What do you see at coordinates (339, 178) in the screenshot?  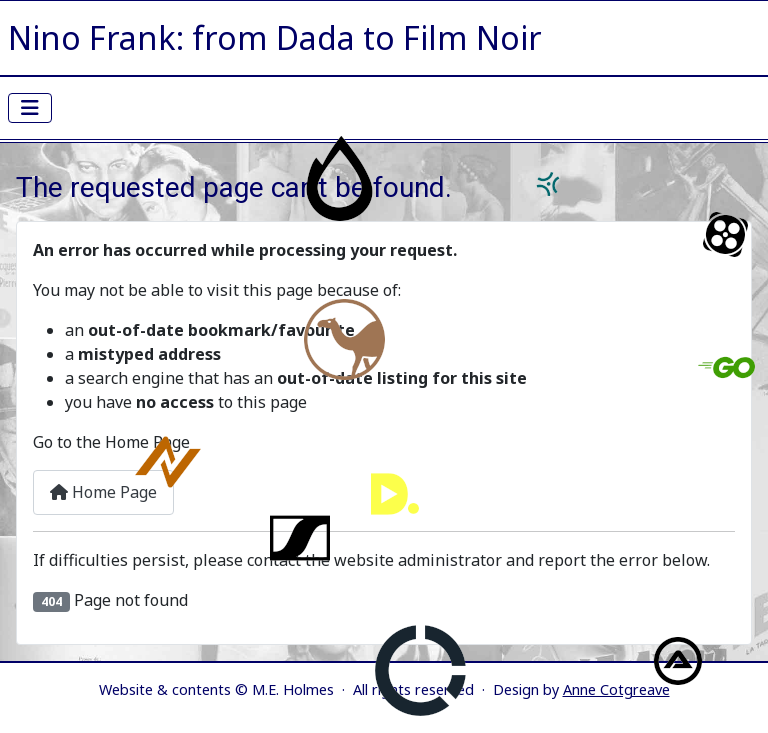 I see `hono web framework logo` at bounding box center [339, 178].